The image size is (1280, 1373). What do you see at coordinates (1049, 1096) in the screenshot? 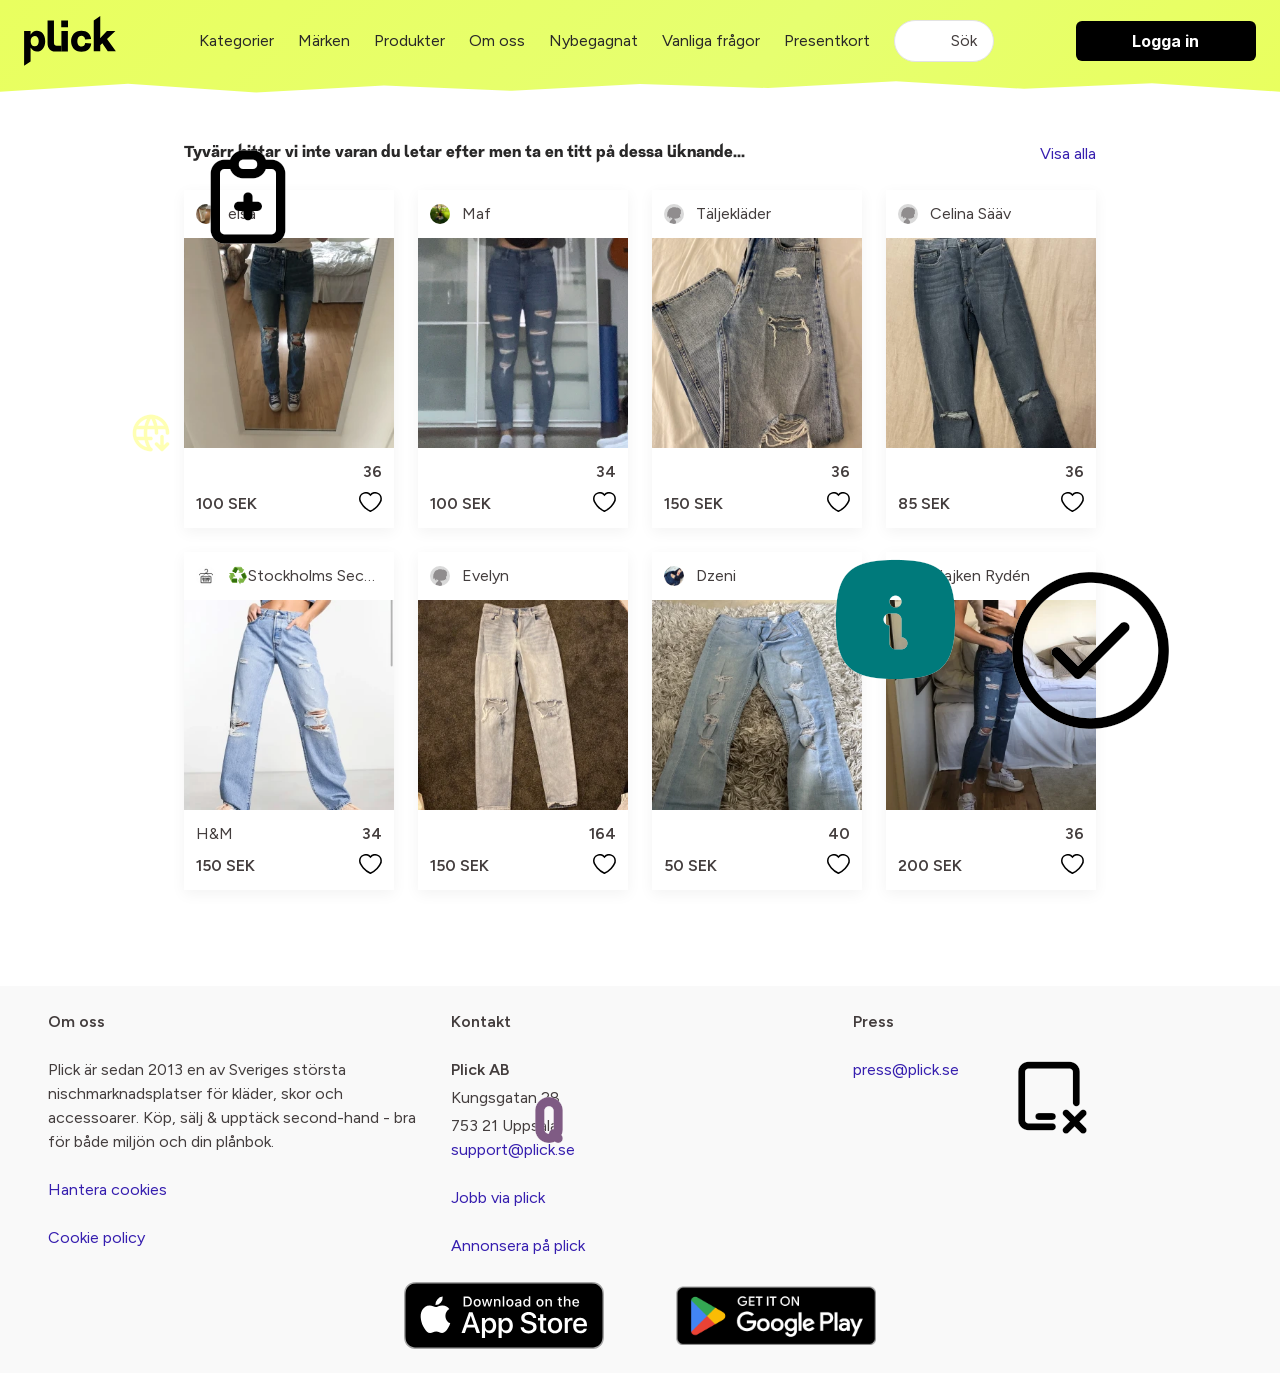
I see `disconnect or remove iPad device` at bounding box center [1049, 1096].